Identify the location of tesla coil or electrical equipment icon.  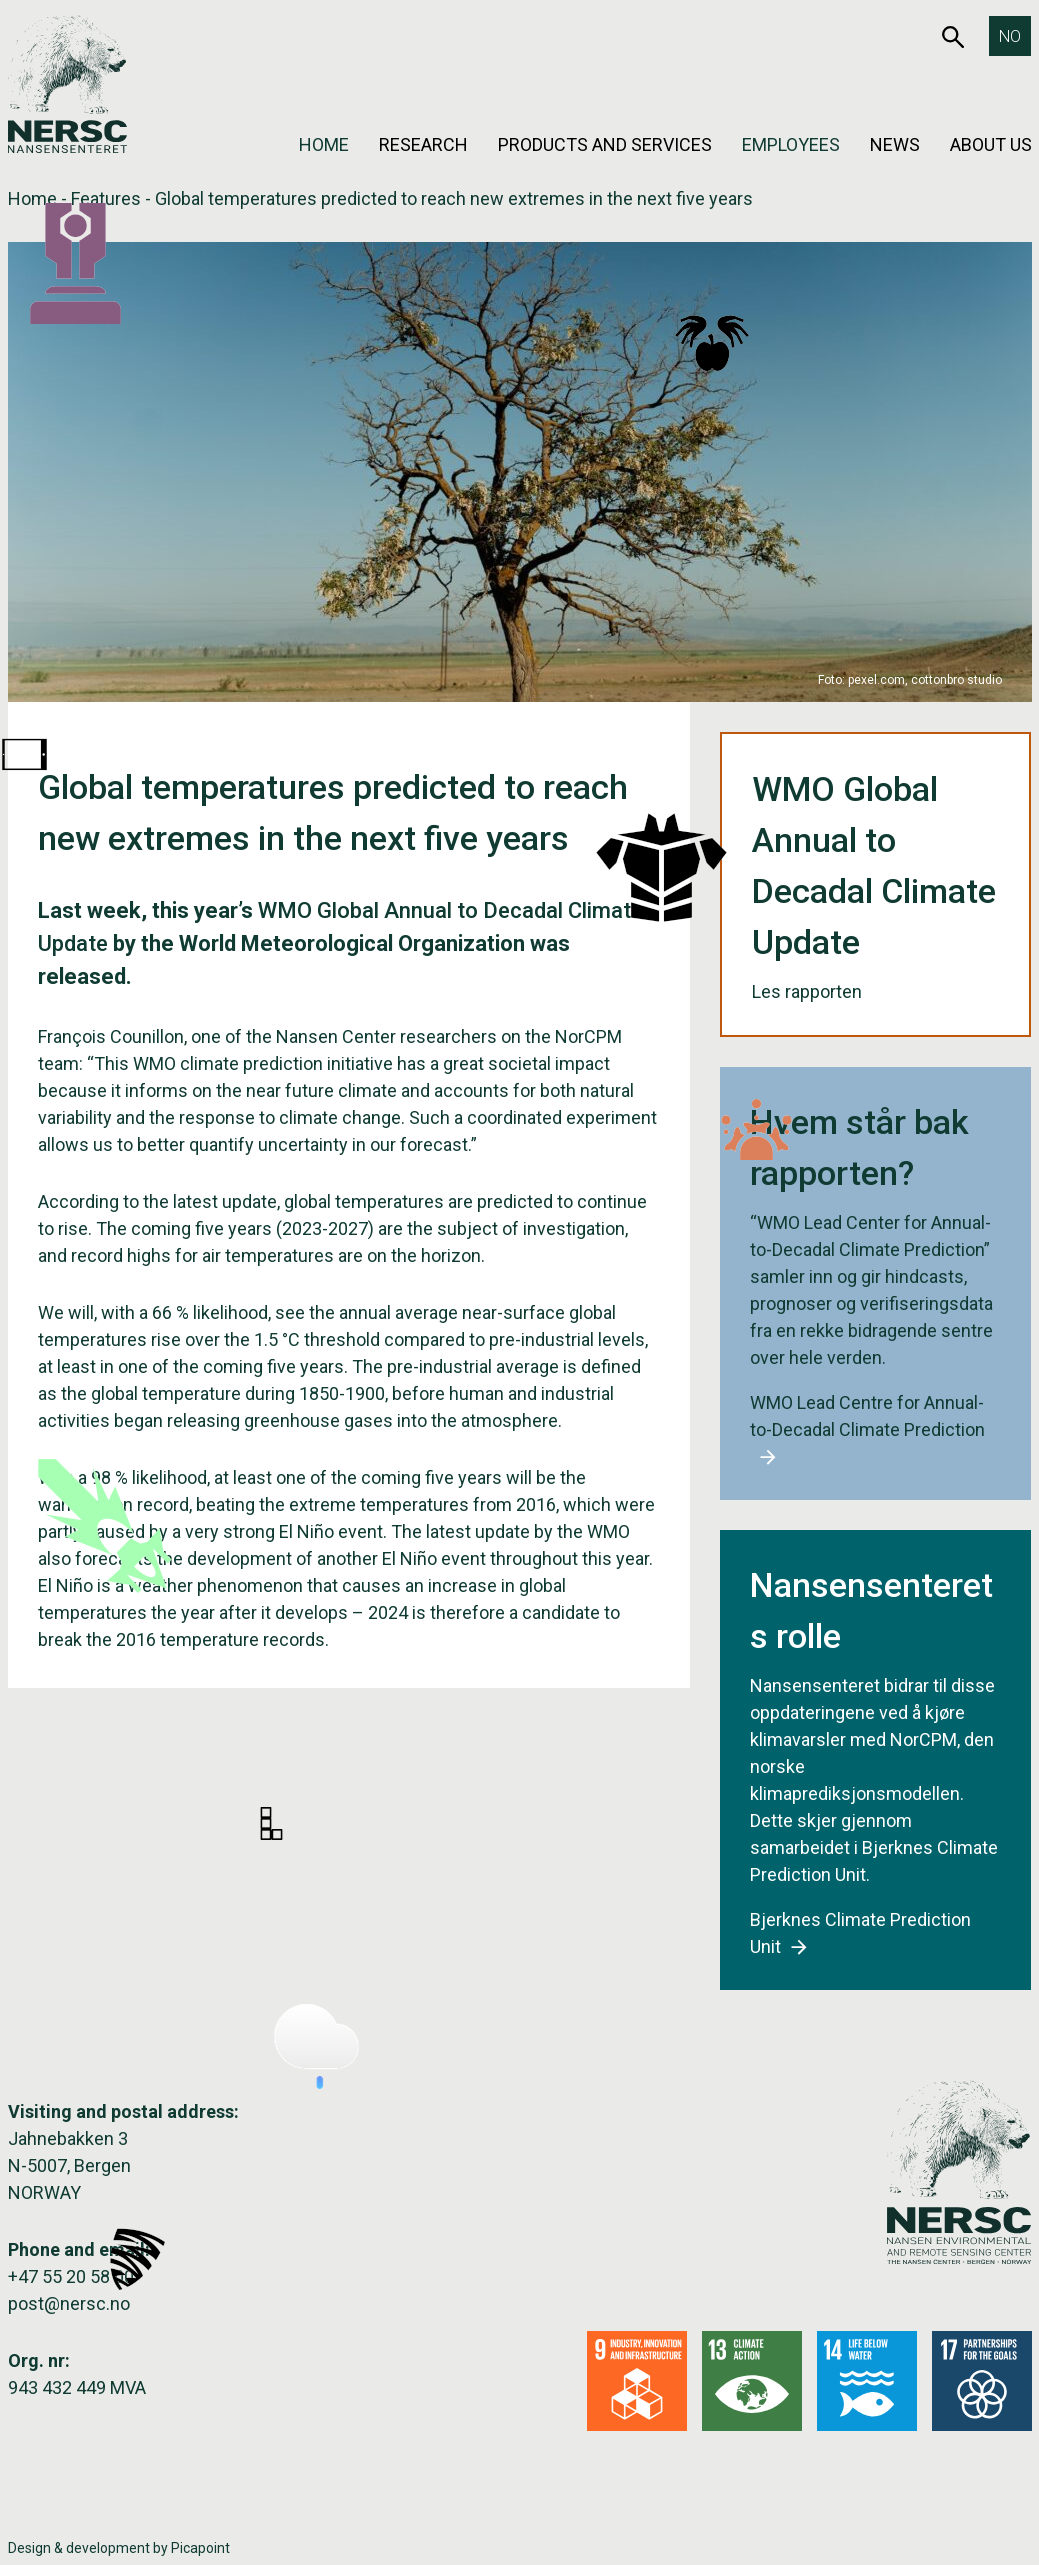
(75, 263).